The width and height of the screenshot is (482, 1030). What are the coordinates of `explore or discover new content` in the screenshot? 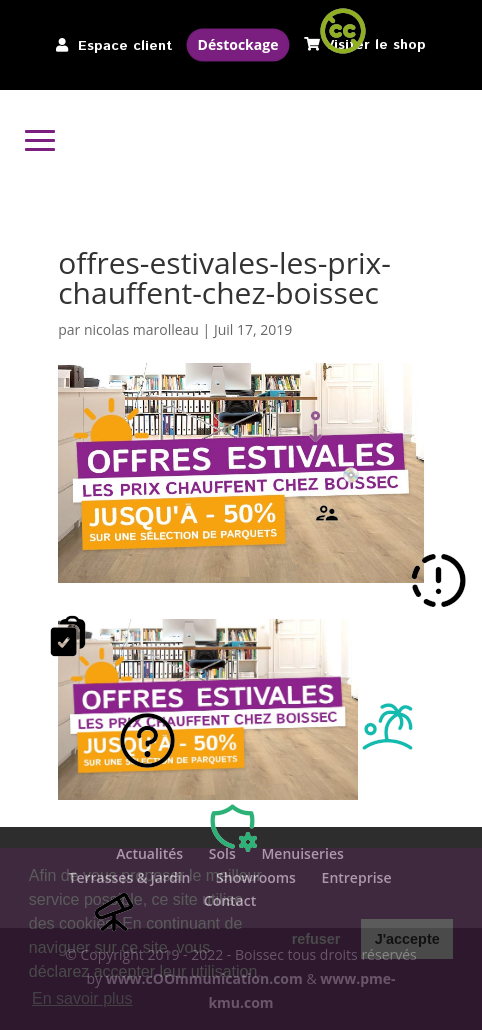 It's located at (114, 912).